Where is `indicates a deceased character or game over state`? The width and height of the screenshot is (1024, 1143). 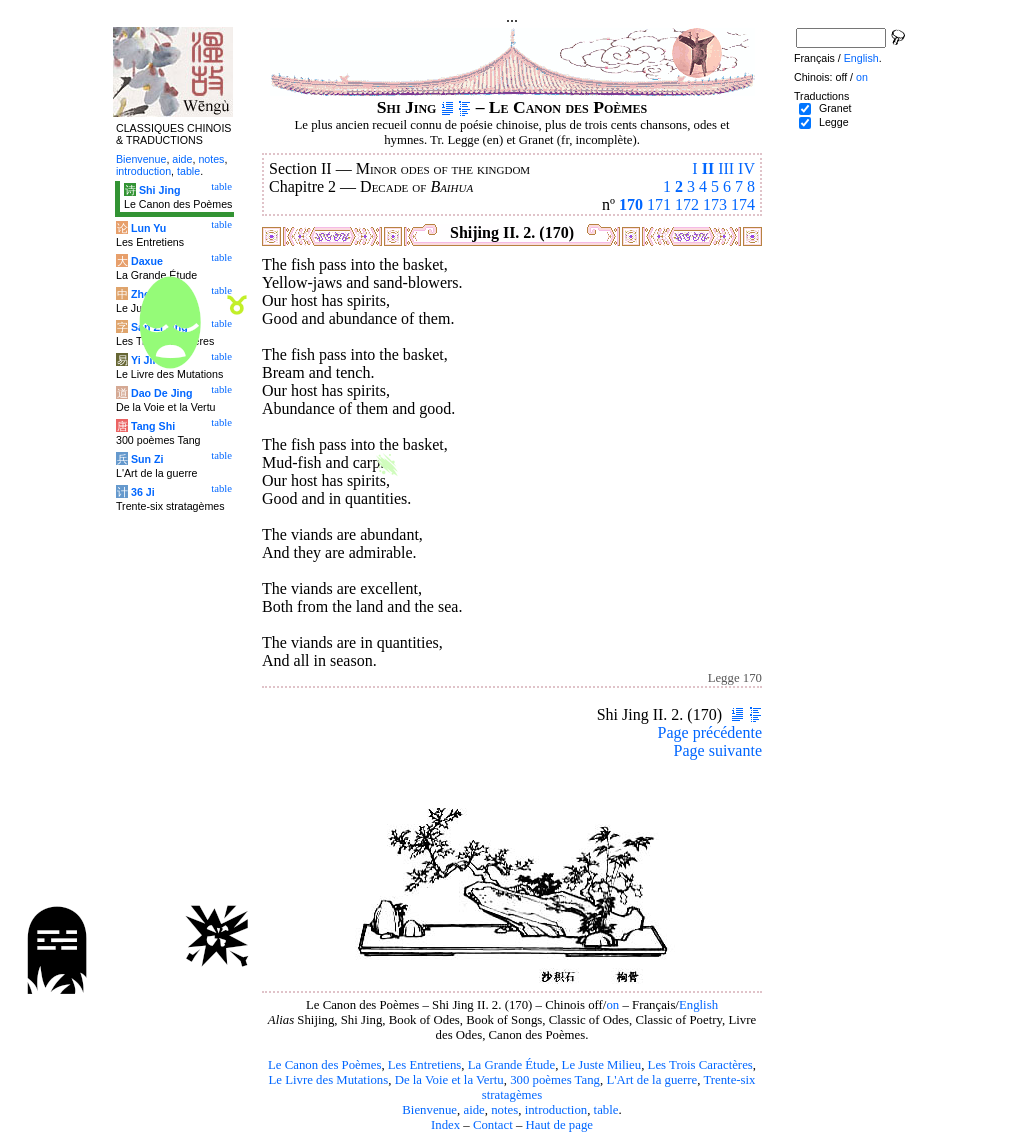 indicates a deceased character or game over state is located at coordinates (57, 951).